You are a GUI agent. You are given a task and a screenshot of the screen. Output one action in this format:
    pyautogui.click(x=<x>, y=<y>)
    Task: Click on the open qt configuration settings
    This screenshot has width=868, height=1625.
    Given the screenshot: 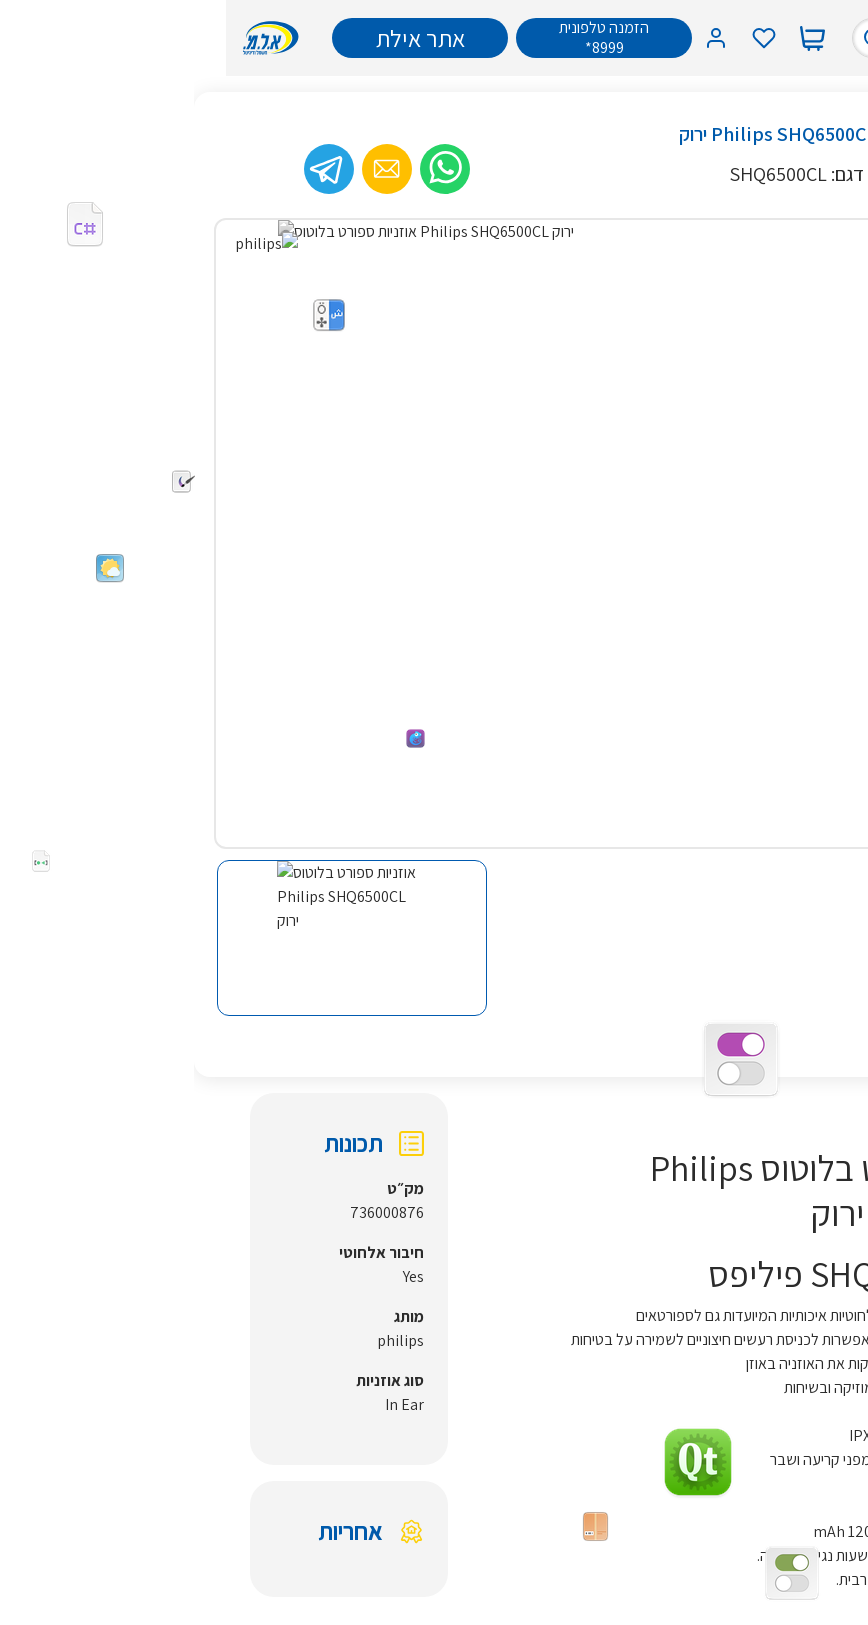 What is the action you would take?
    pyautogui.click(x=698, y=1462)
    